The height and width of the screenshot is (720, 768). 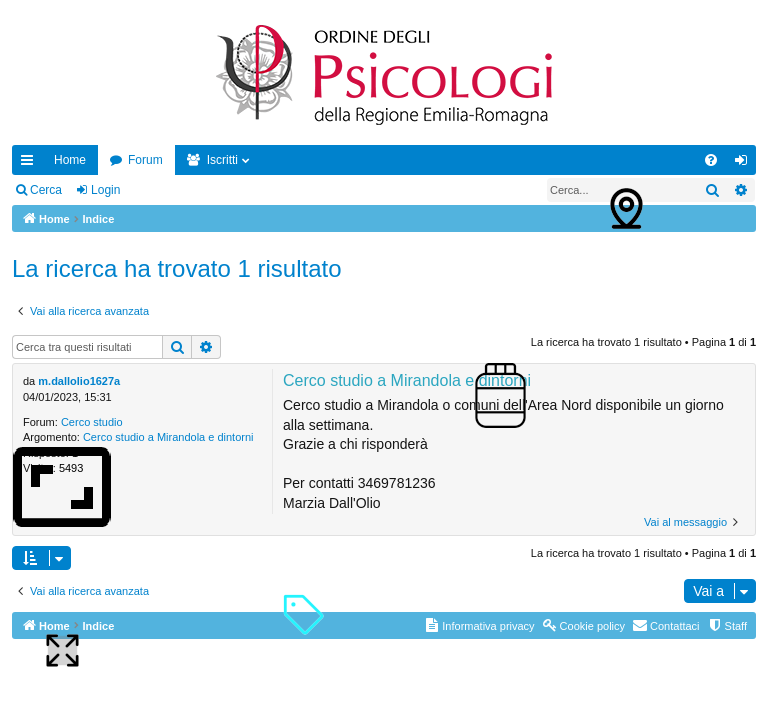 What do you see at coordinates (62, 487) in the screenshot?
I see `adjust aspect ratio settings` at bounding box center [62, 487].